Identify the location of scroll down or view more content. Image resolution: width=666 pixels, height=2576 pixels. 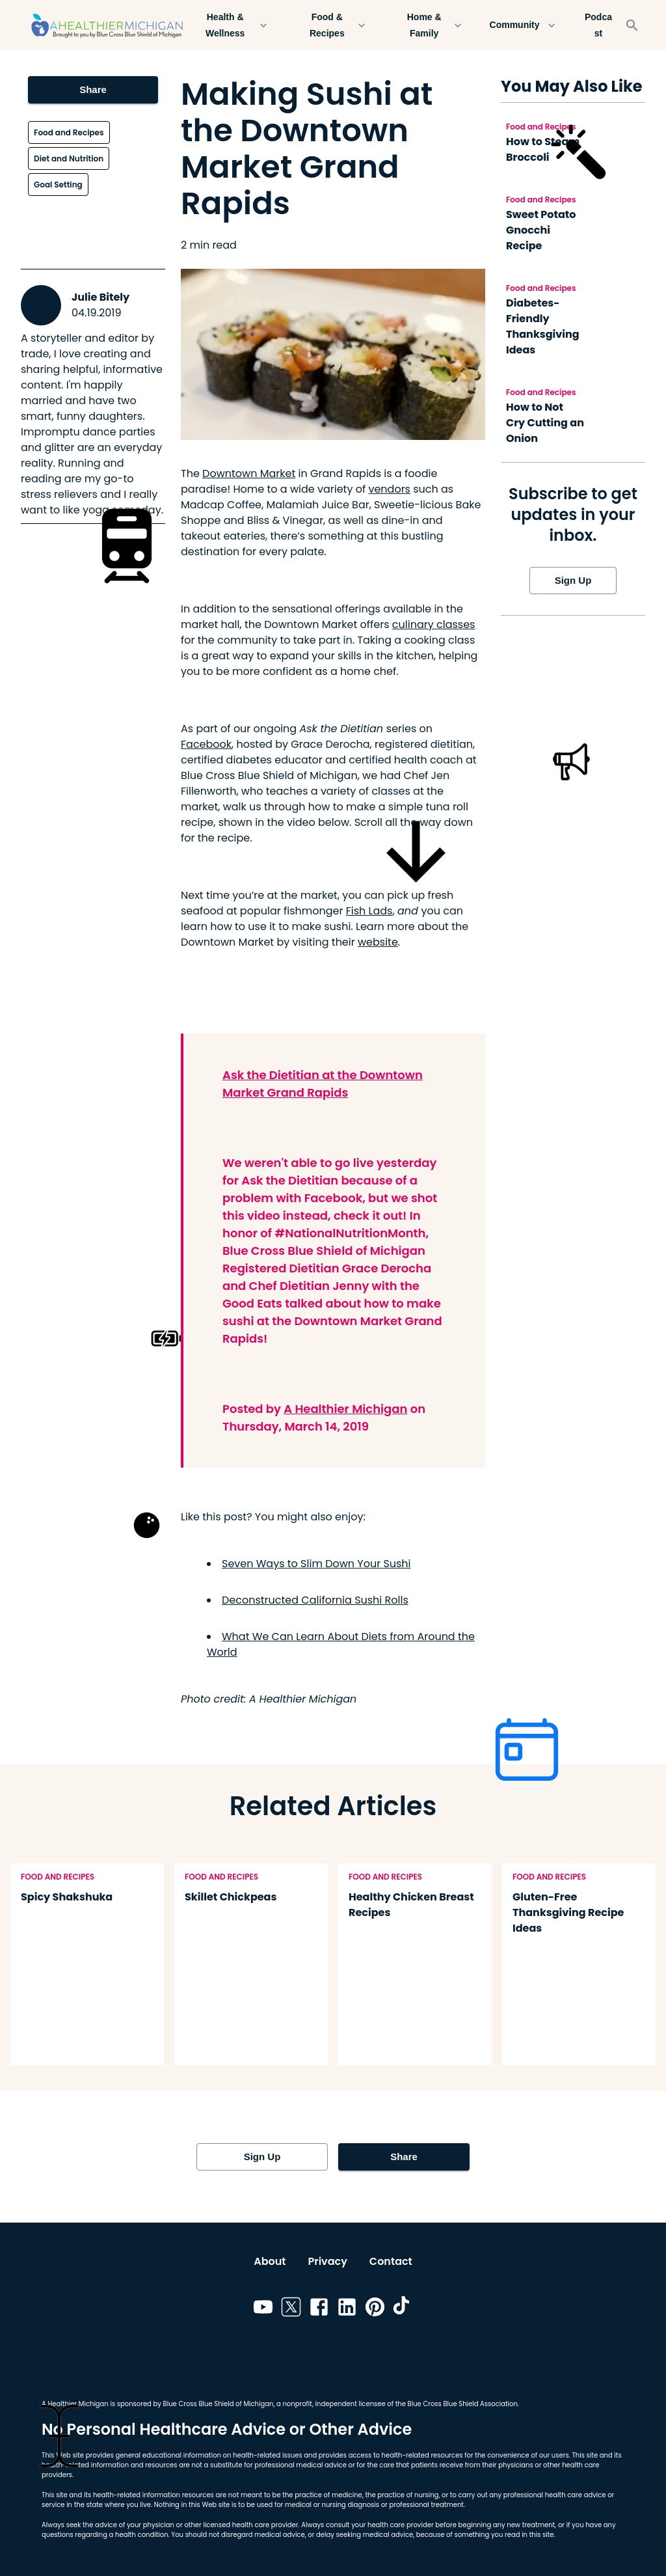
(416, 851).